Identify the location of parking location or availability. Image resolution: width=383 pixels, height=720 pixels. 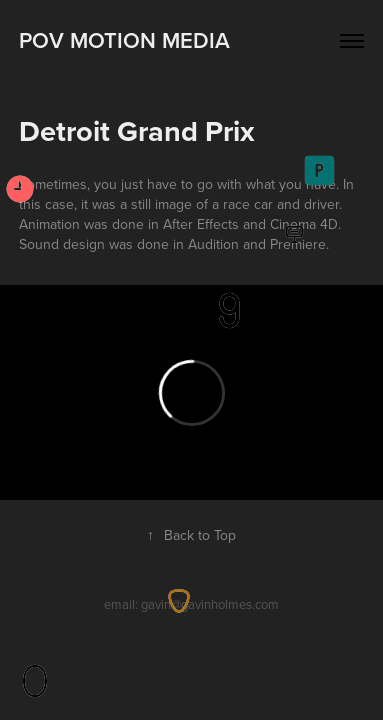
(319, 170).